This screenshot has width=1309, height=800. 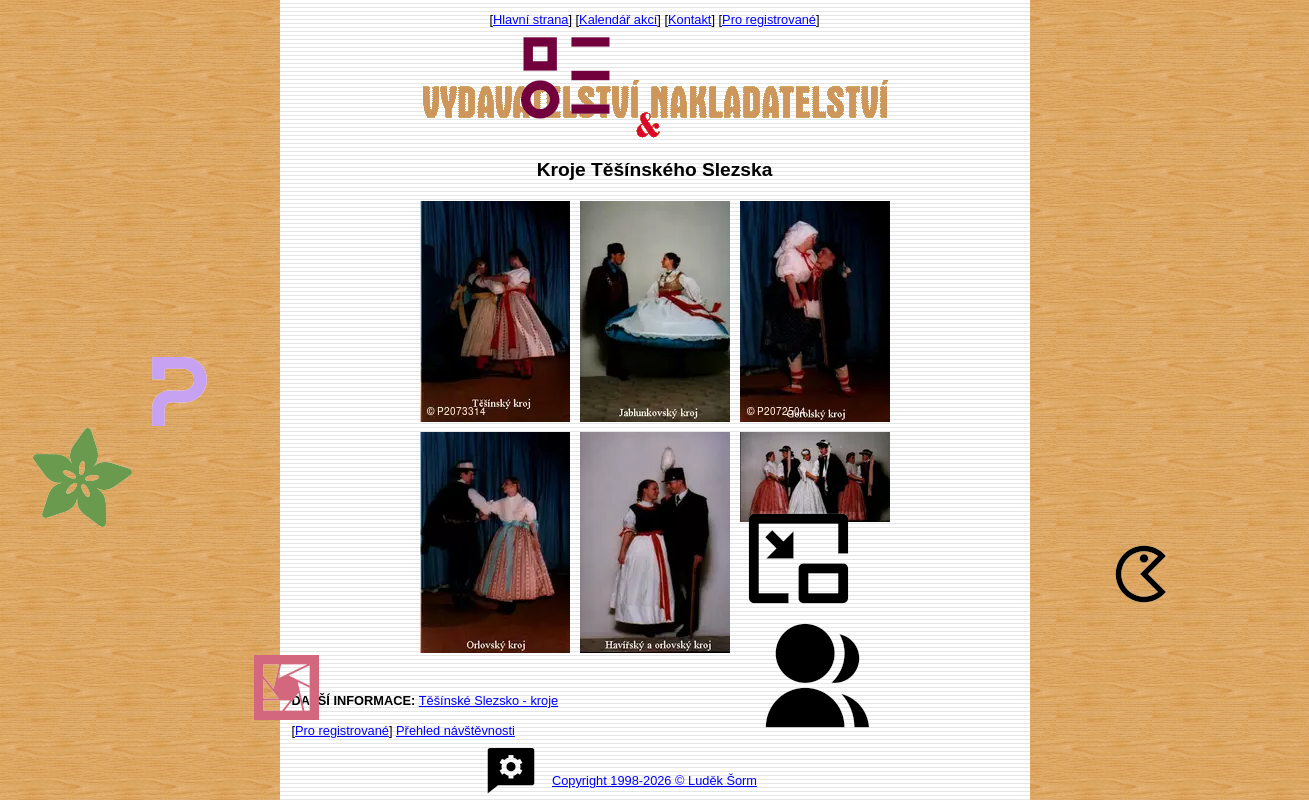 I want to click on open Proton app or services, so click(x=179, y=391).